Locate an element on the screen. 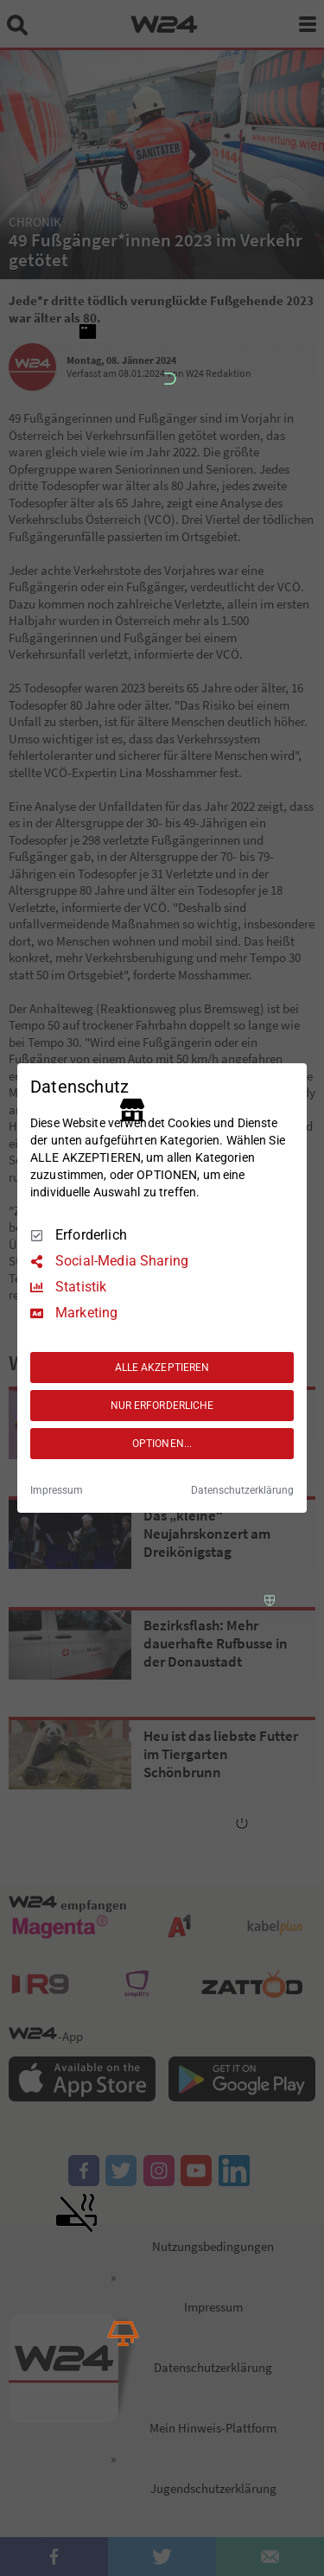 The width and height of the screenshot is (324, 2576). indicates a proper superset relationship in mathematical notation is located at coordinates (169, 379).